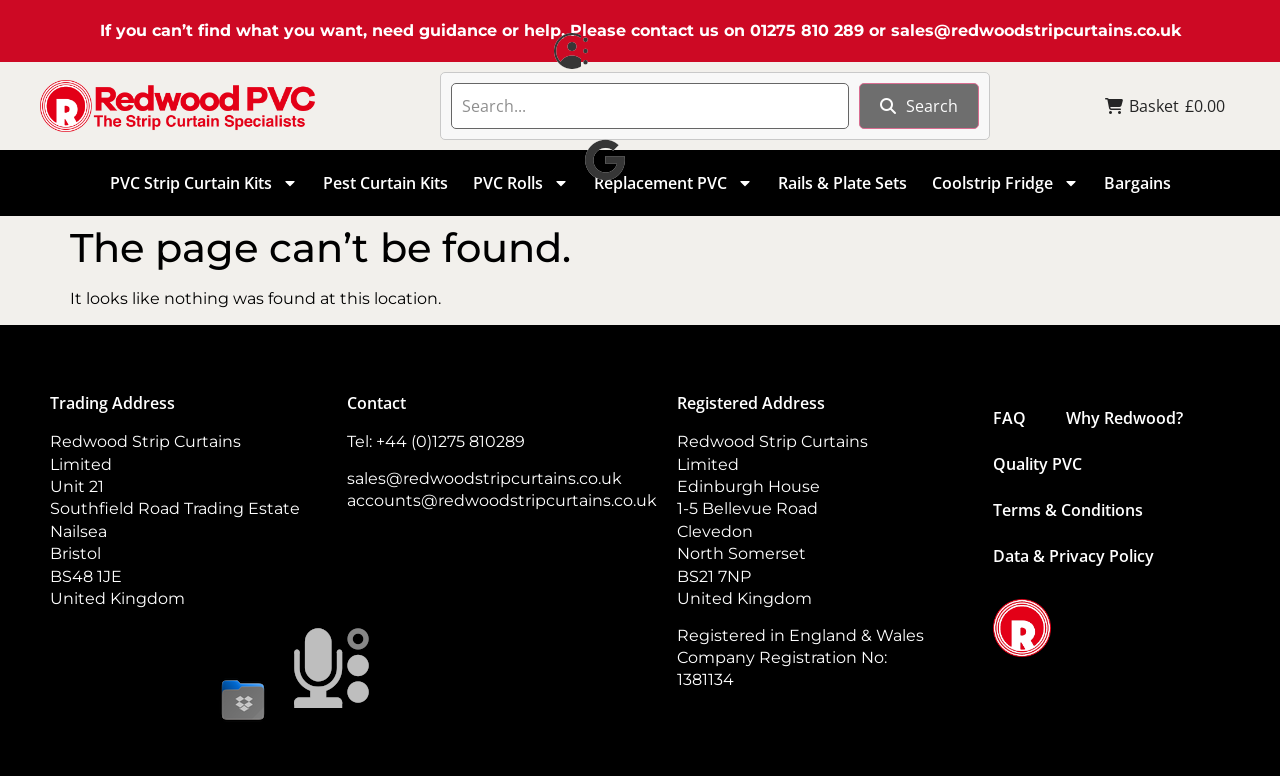  I want to click on microphone sensitivity set to medium level, so click(331, 665).